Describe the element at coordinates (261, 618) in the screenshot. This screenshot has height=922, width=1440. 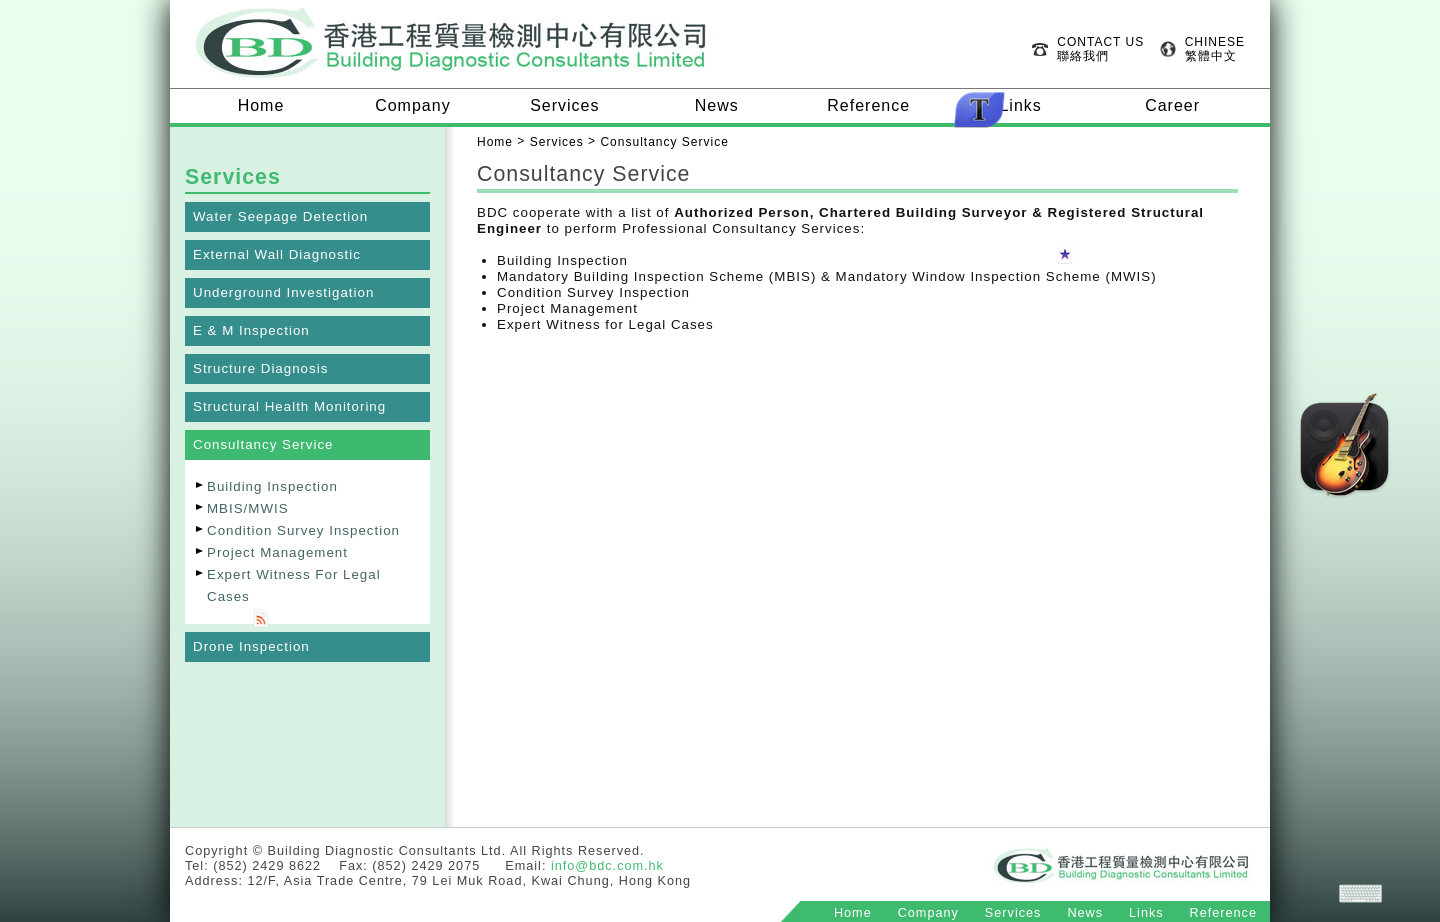
I see `an RSS feed file or subscription document` at that location.